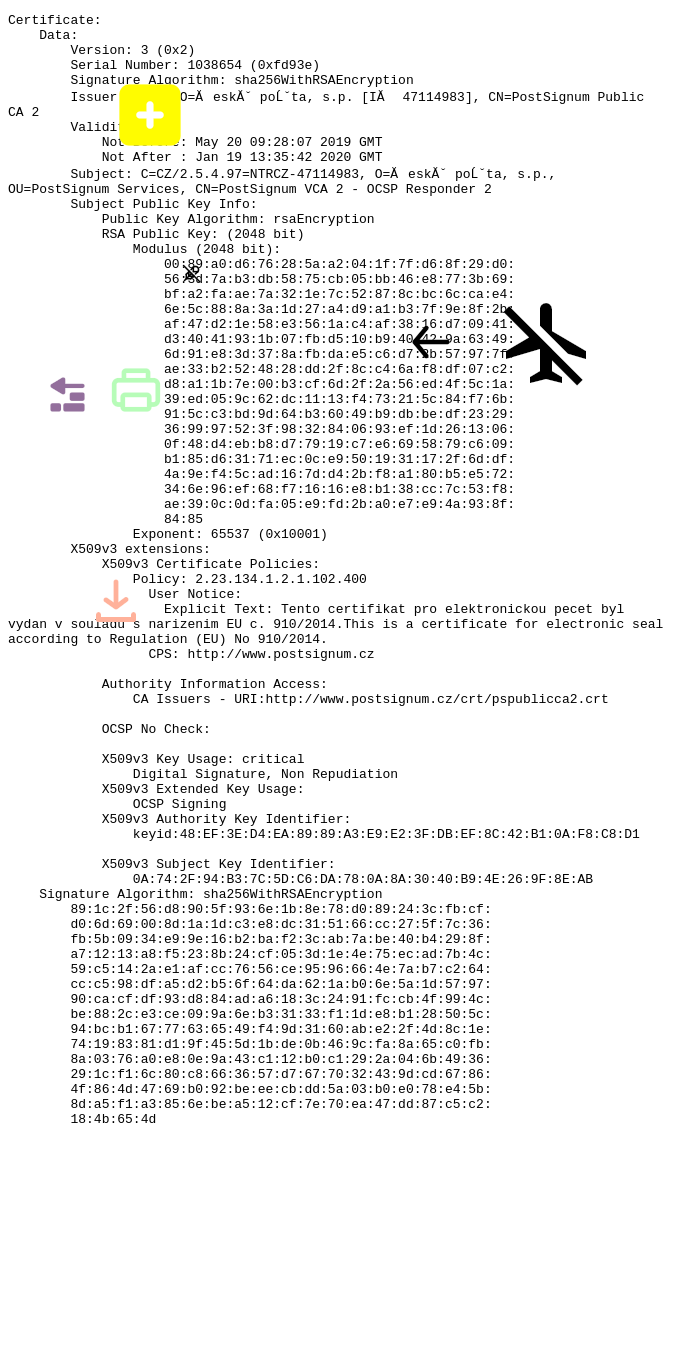 Image resolution: width=673 pixels, height=1358 pixels. I want to click on go back to the previous screen, so click(431, 342).